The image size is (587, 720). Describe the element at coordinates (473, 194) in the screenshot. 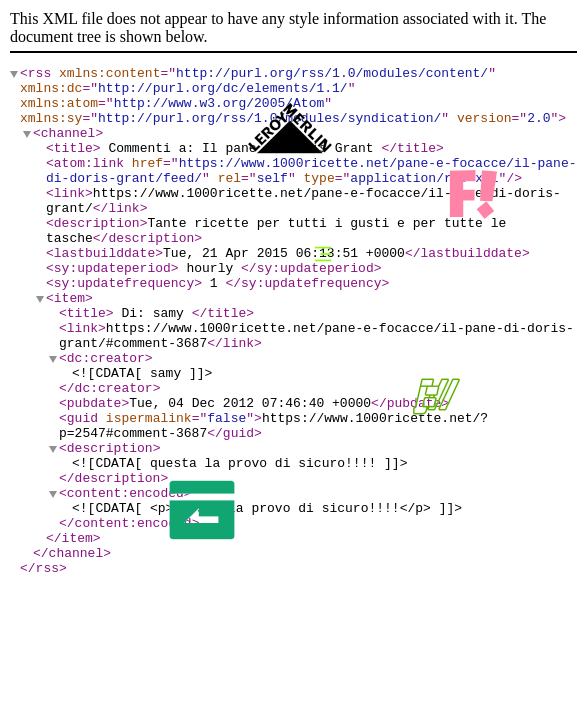

I see `Fritz! brand logo` at that location.